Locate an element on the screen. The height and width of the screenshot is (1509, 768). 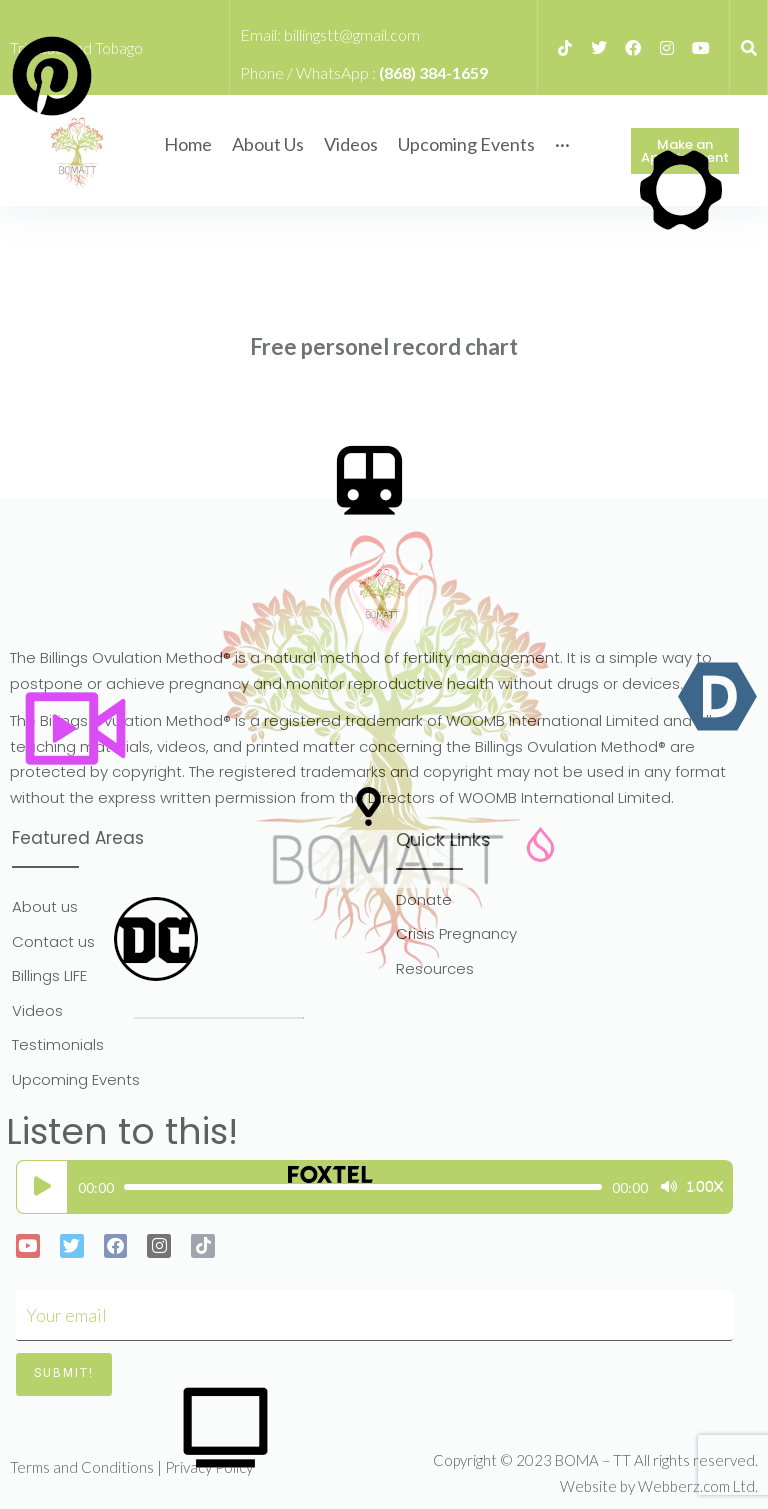
open the Pinterest app is located at coordinates (52, 76).